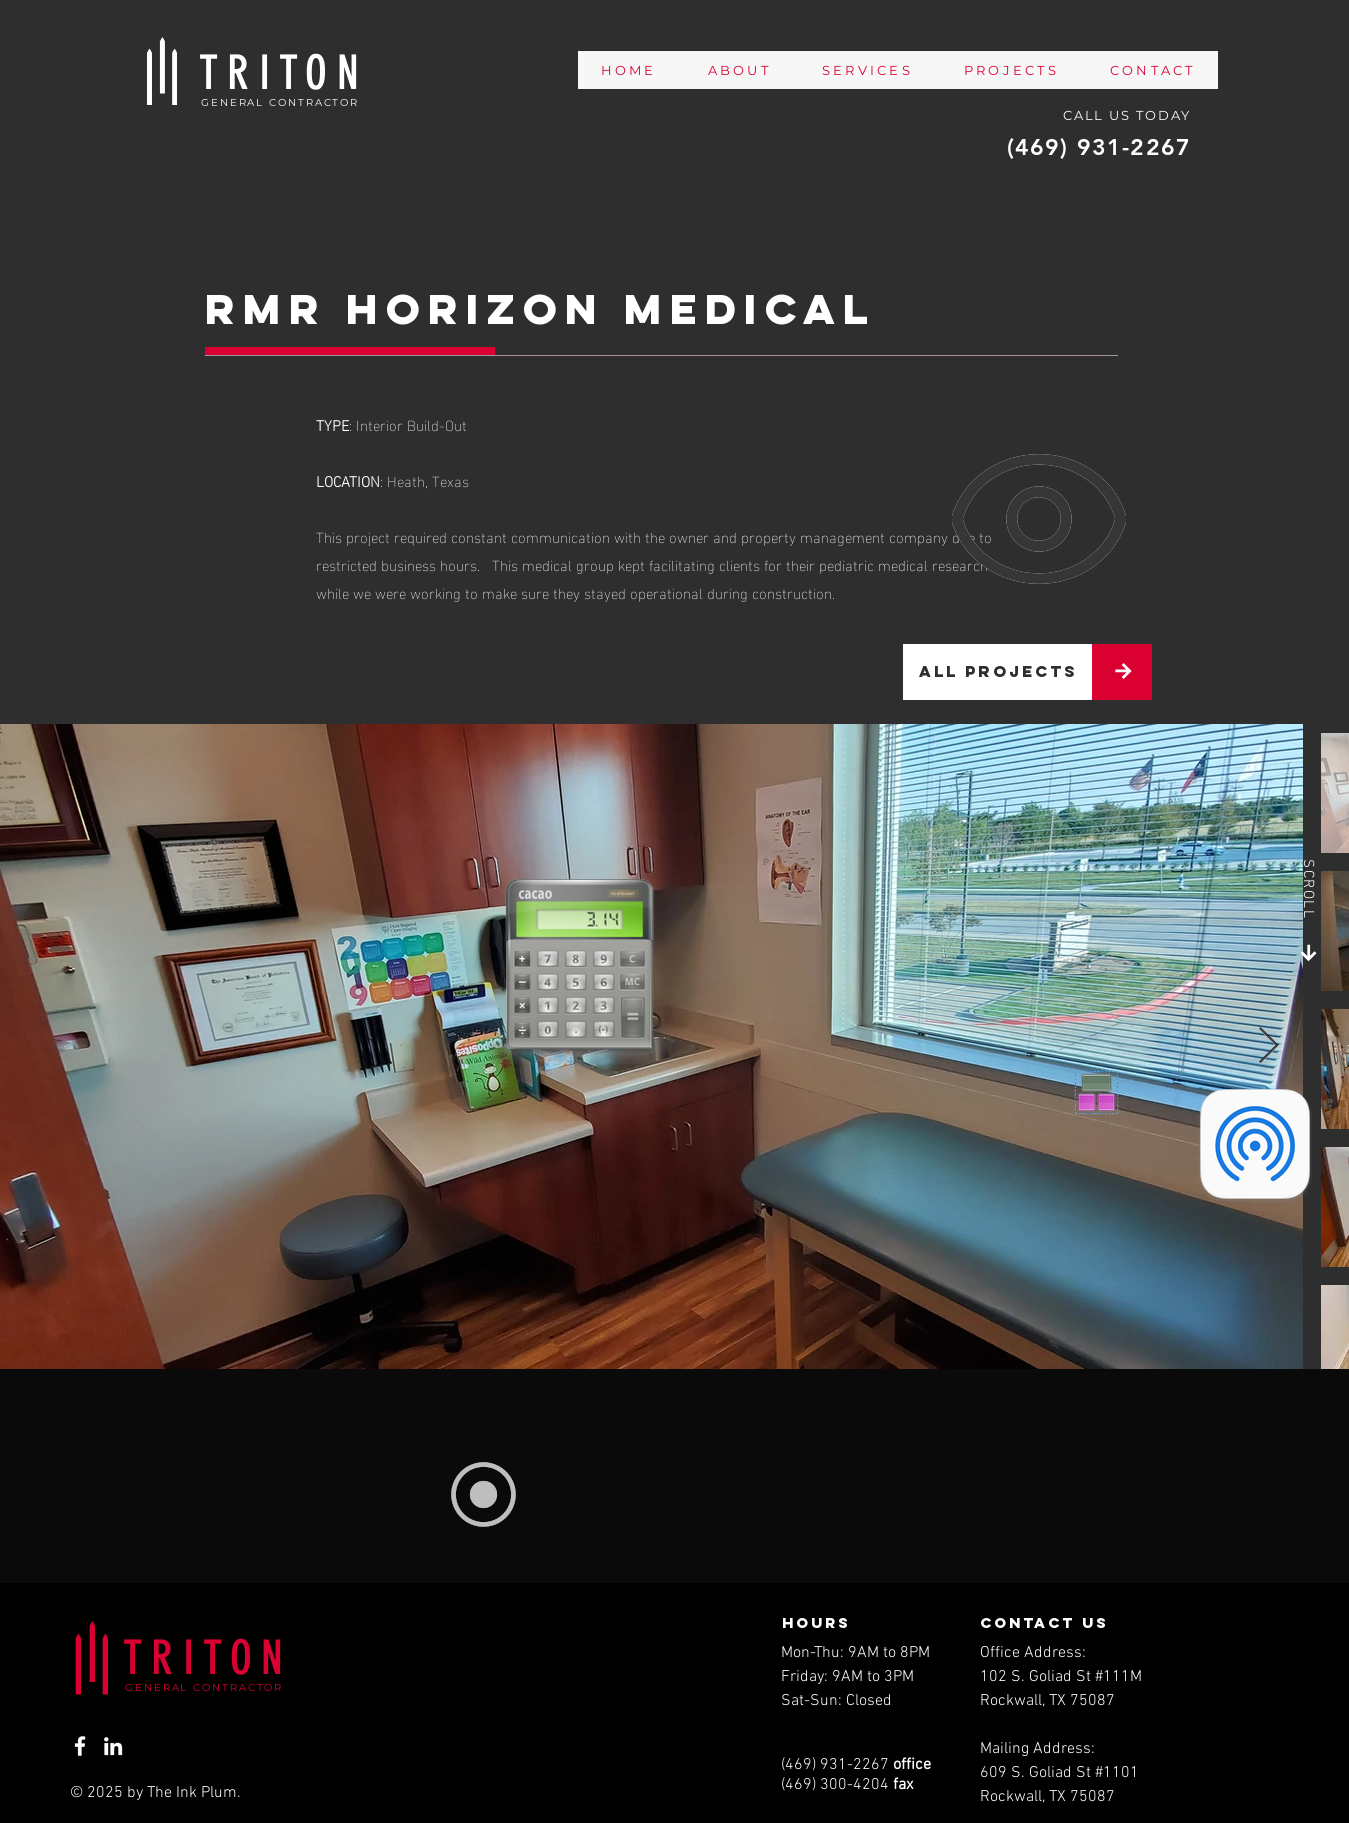 The image size is (1349, 1823). Describe the element at coordinates (1255, 1144) in the screenshot. I see `open AirDrop to share files wirelessly` at that location.